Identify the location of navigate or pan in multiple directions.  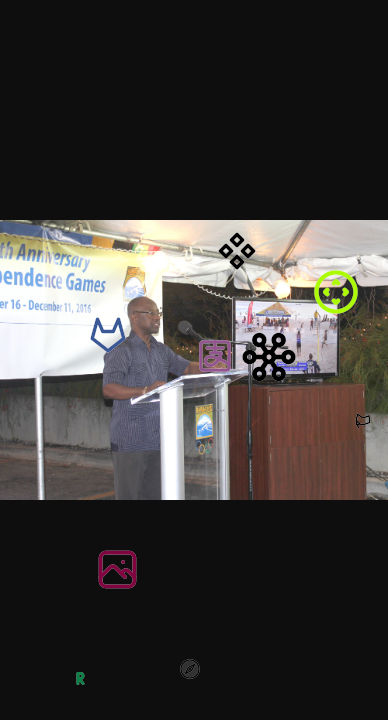
(336, 292).